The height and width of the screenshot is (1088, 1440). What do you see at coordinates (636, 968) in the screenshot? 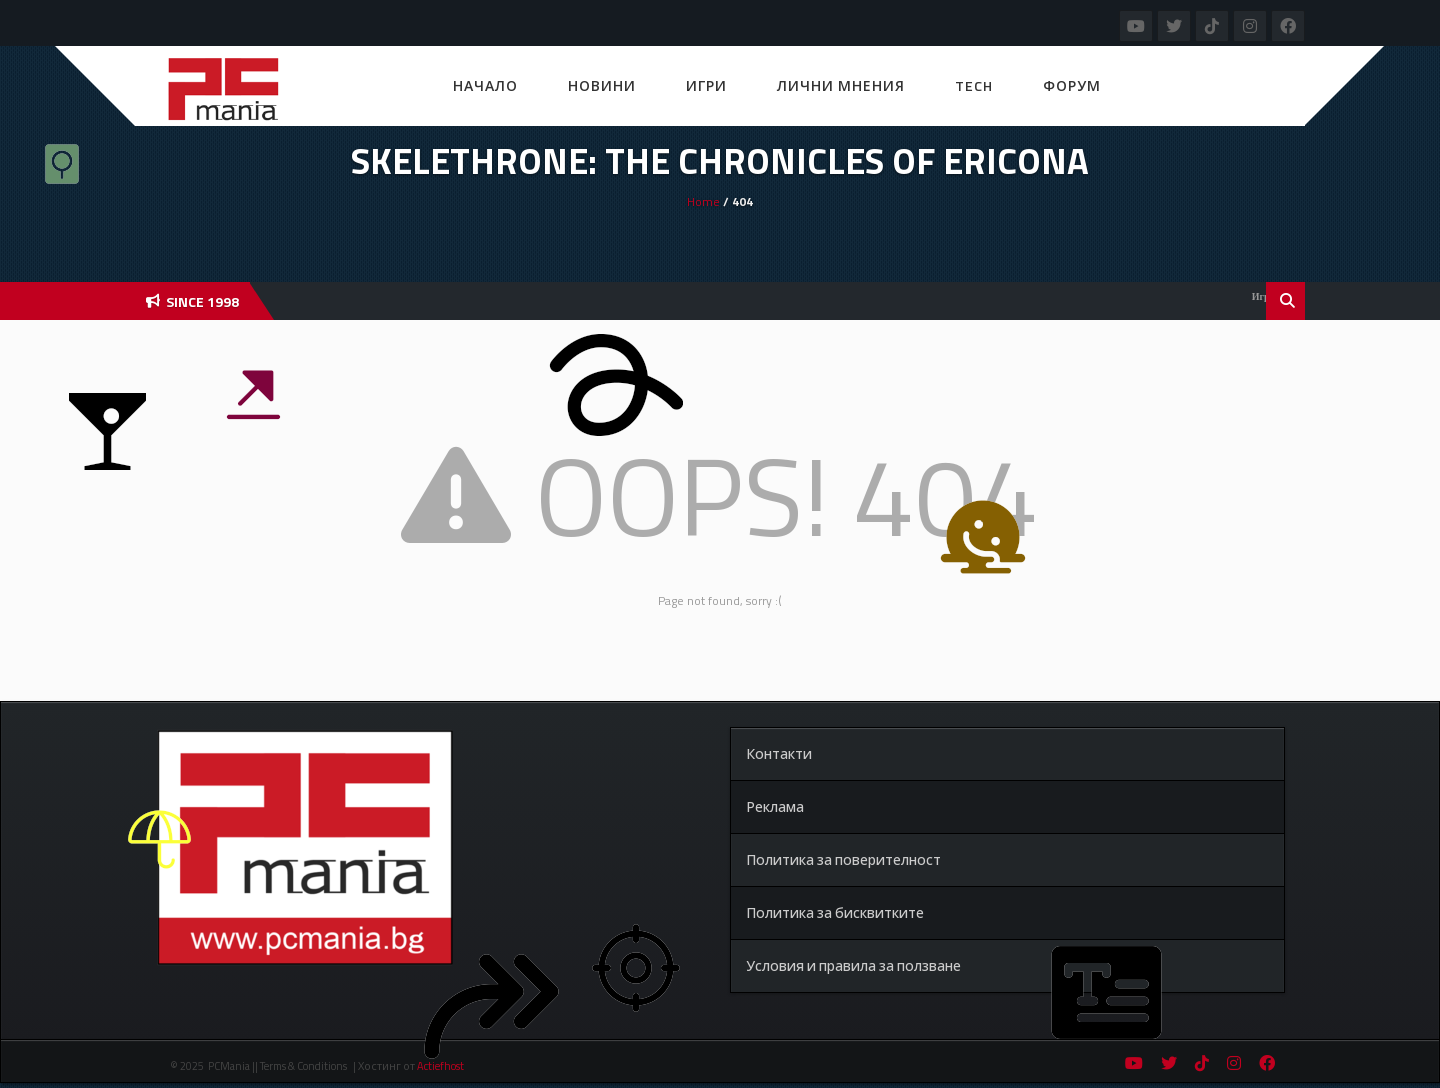
I see `center map on current location` at bounding box center [636, 968].